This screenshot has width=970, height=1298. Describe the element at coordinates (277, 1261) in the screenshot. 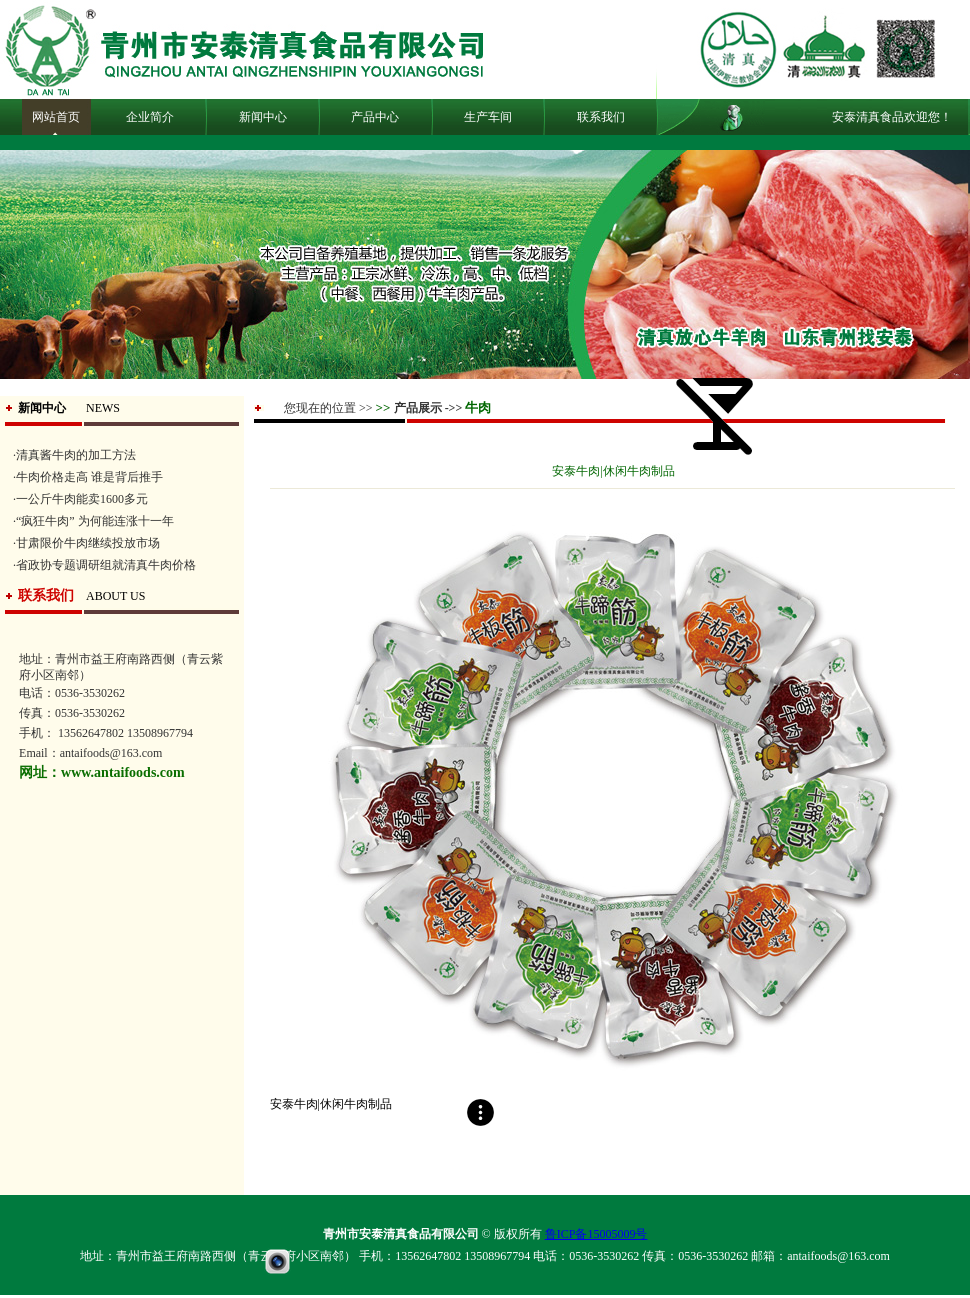

I see `open camera app` at that location.